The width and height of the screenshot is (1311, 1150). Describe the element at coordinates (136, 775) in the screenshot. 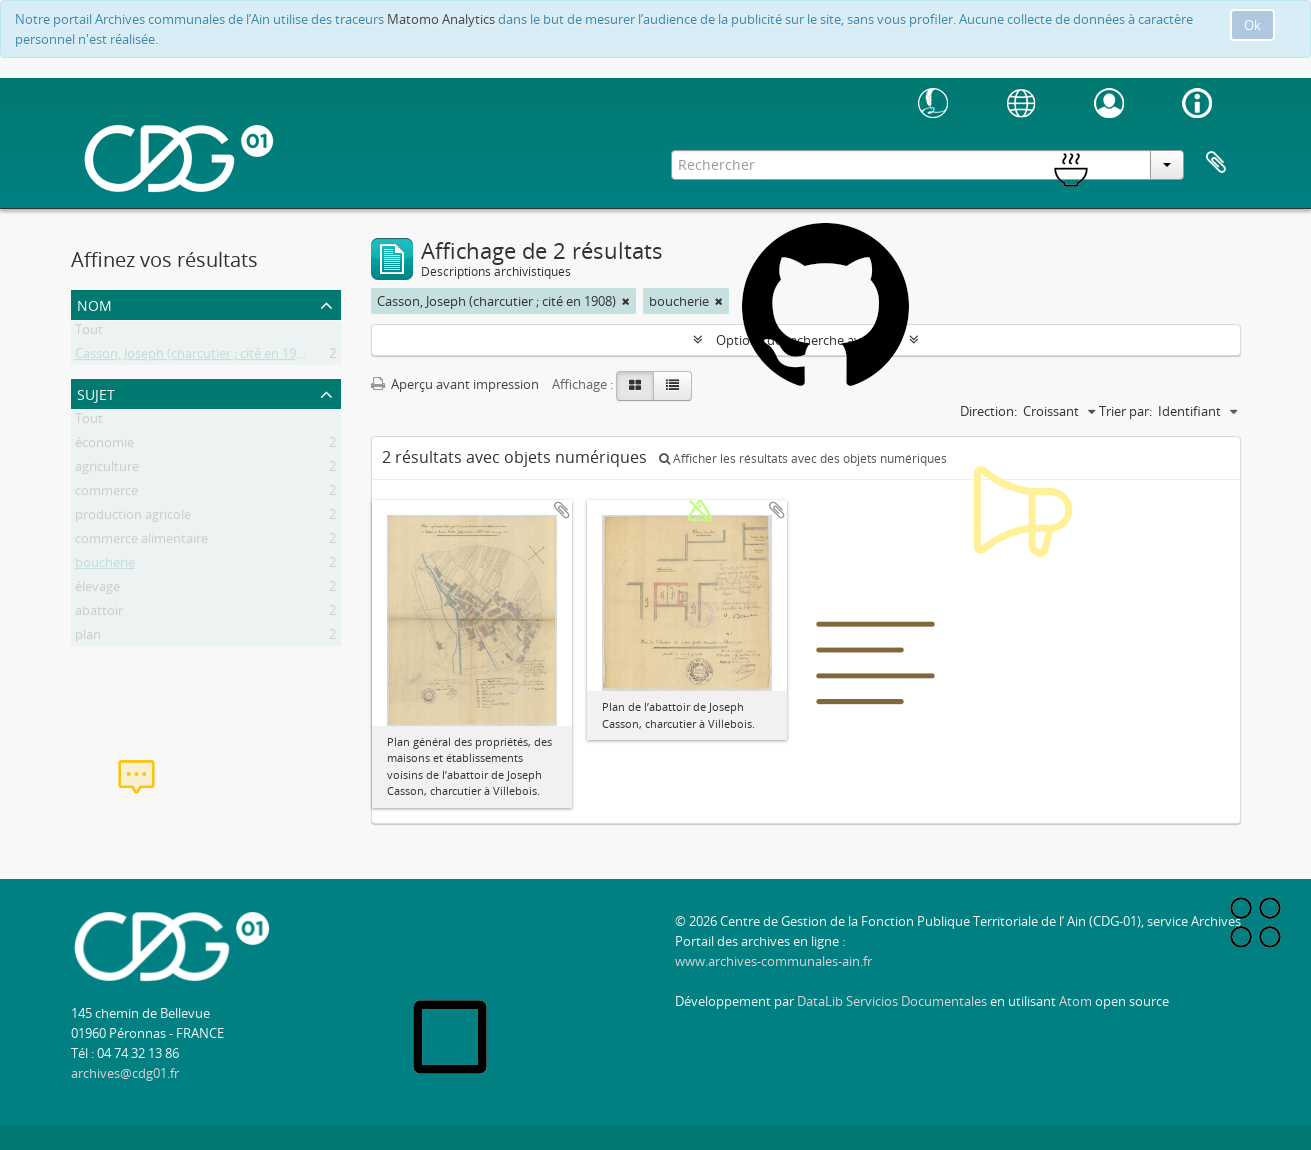

I see `open chat or messaging` at that location.